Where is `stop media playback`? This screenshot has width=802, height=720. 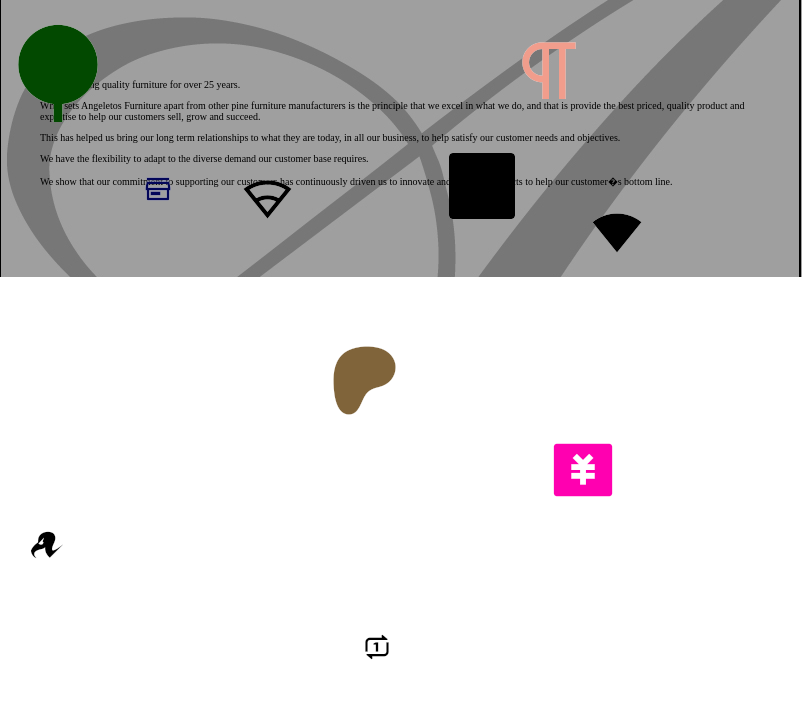
stop media playback is located at coordinates (482, 186).